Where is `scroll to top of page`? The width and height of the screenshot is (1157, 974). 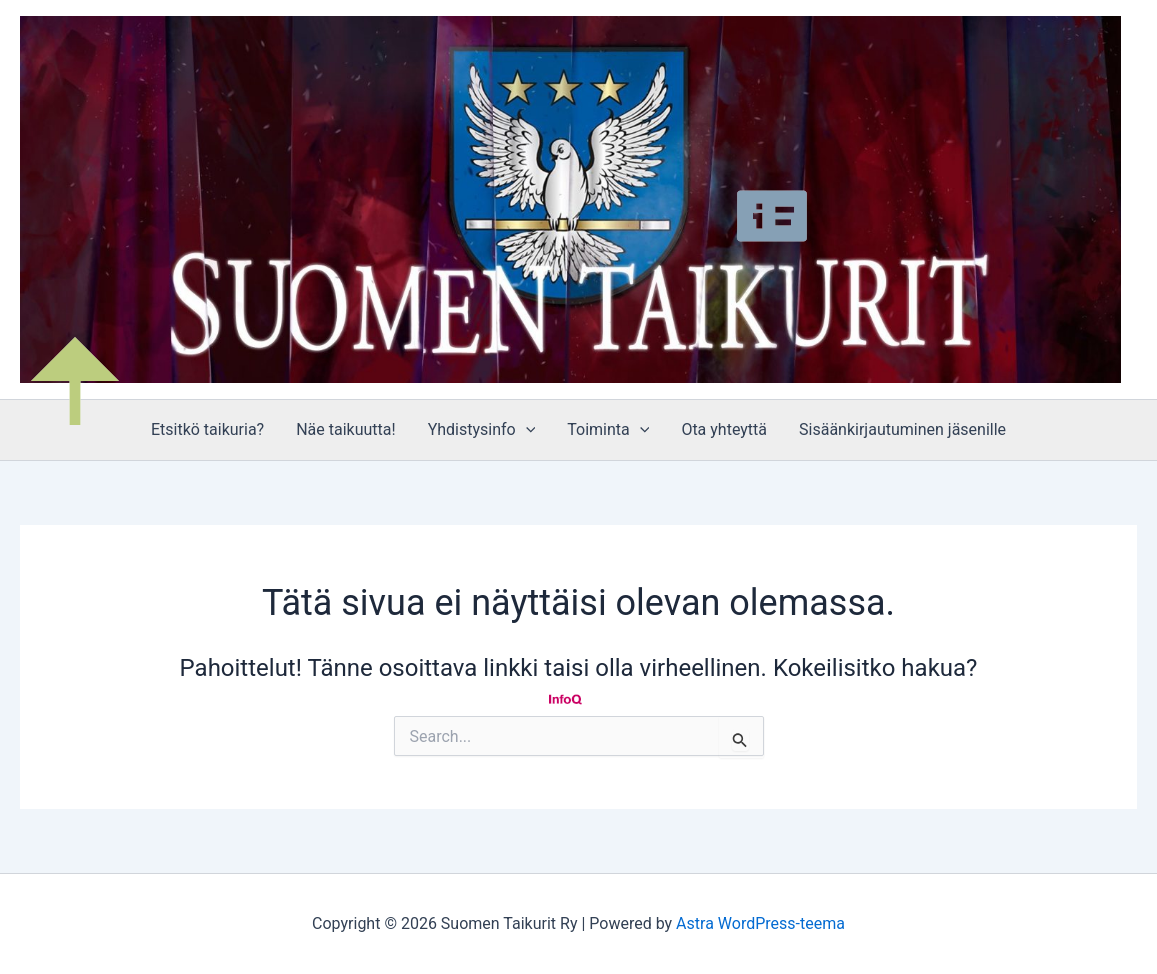 scroll to top of page is located at coordinates (75, 381).